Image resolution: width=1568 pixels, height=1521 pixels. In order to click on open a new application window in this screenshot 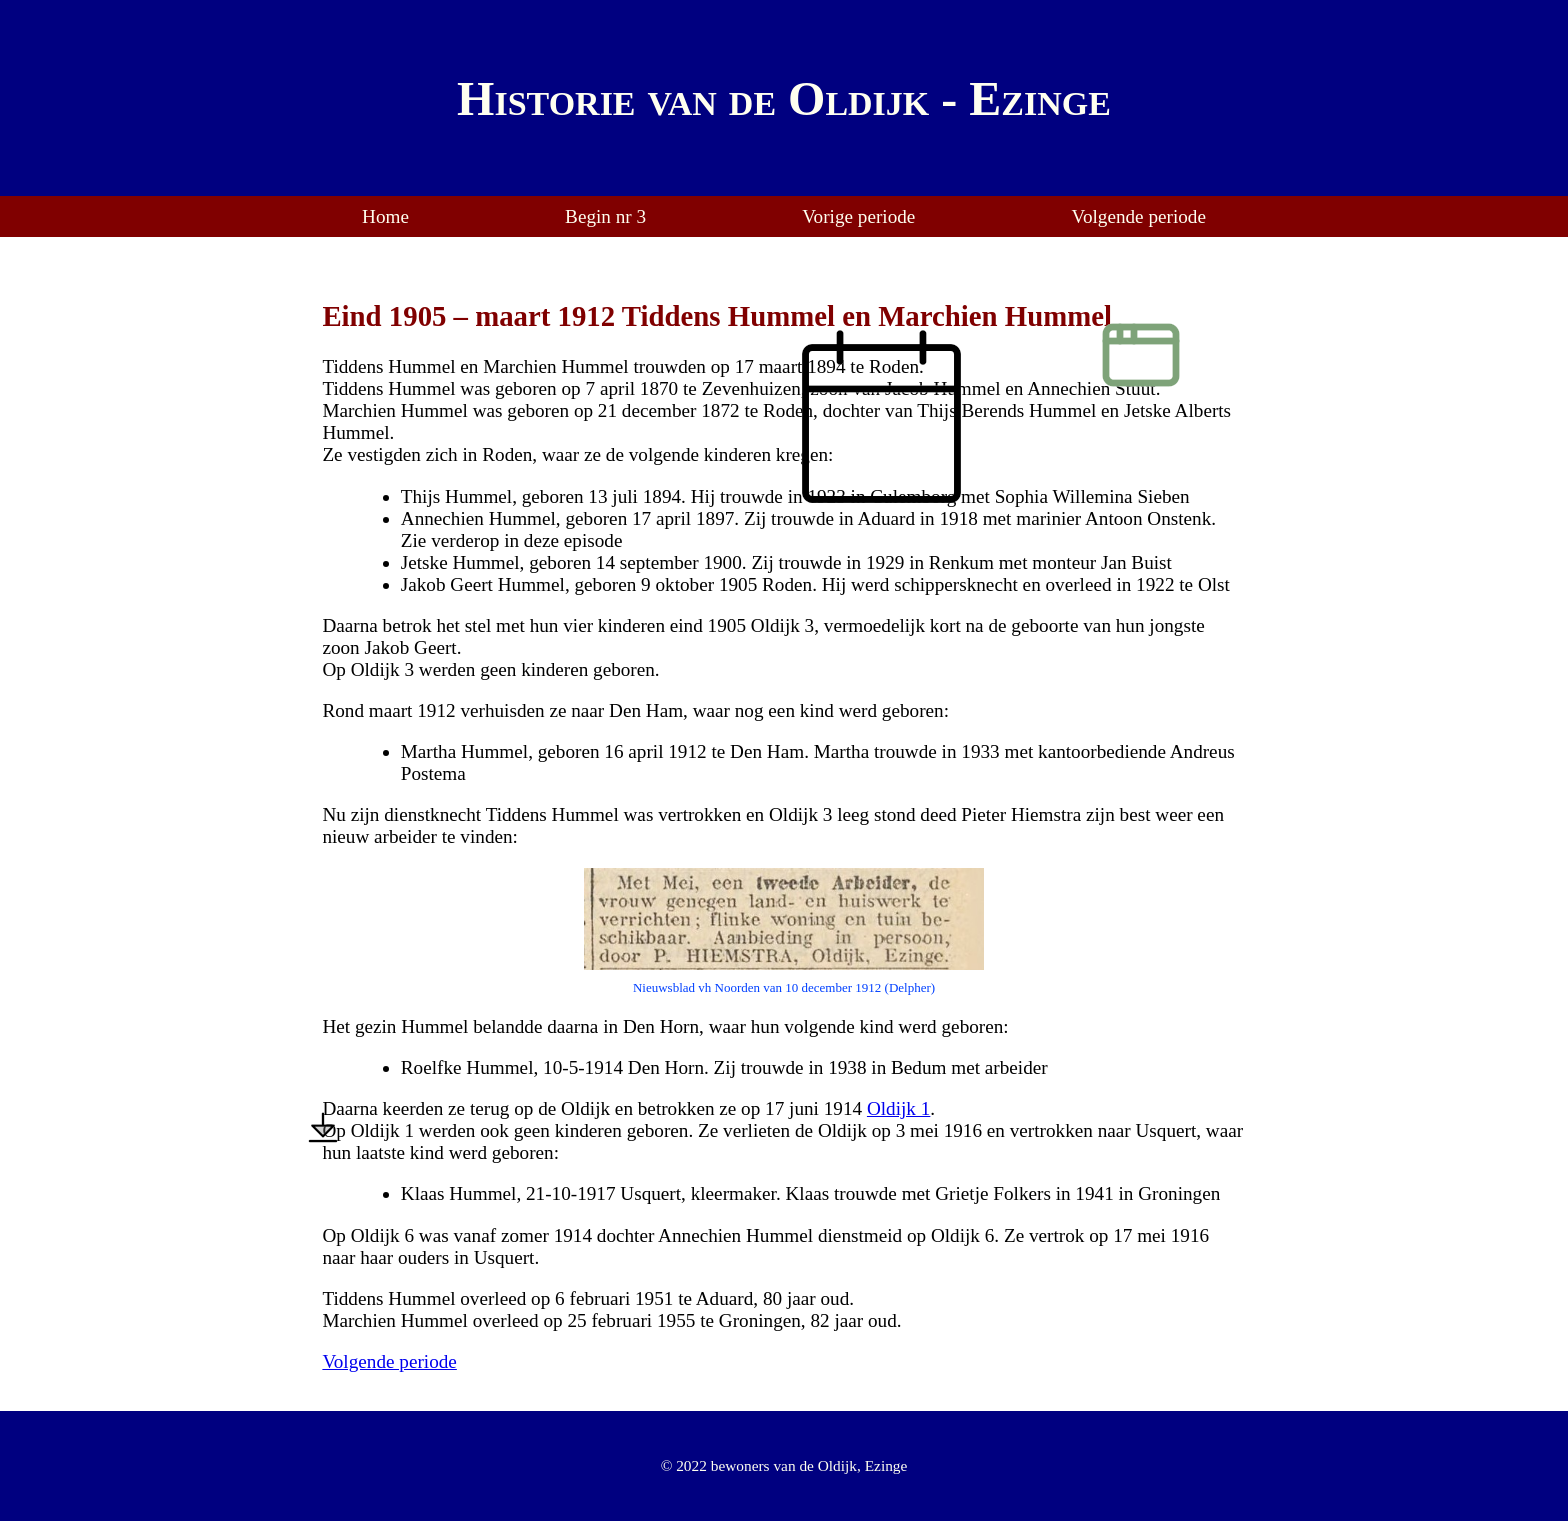, I will do `click(1141, 355)`.